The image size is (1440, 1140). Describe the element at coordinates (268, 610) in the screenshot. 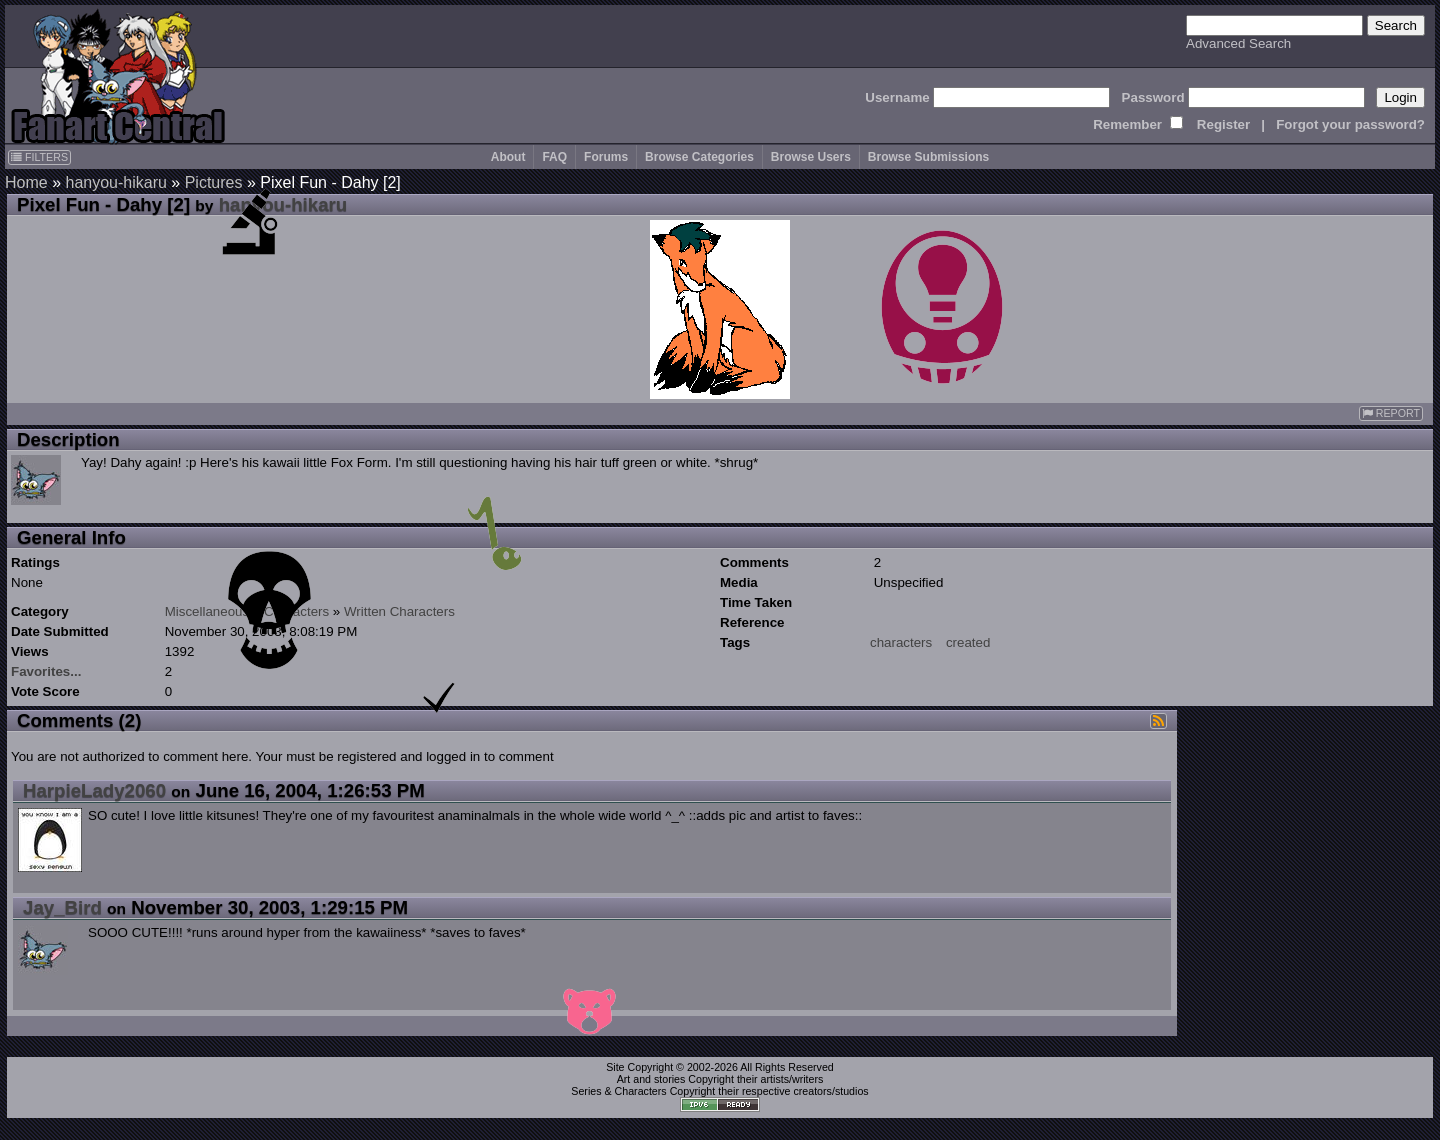

I see `dark humor or comedy category in a game` at that location.